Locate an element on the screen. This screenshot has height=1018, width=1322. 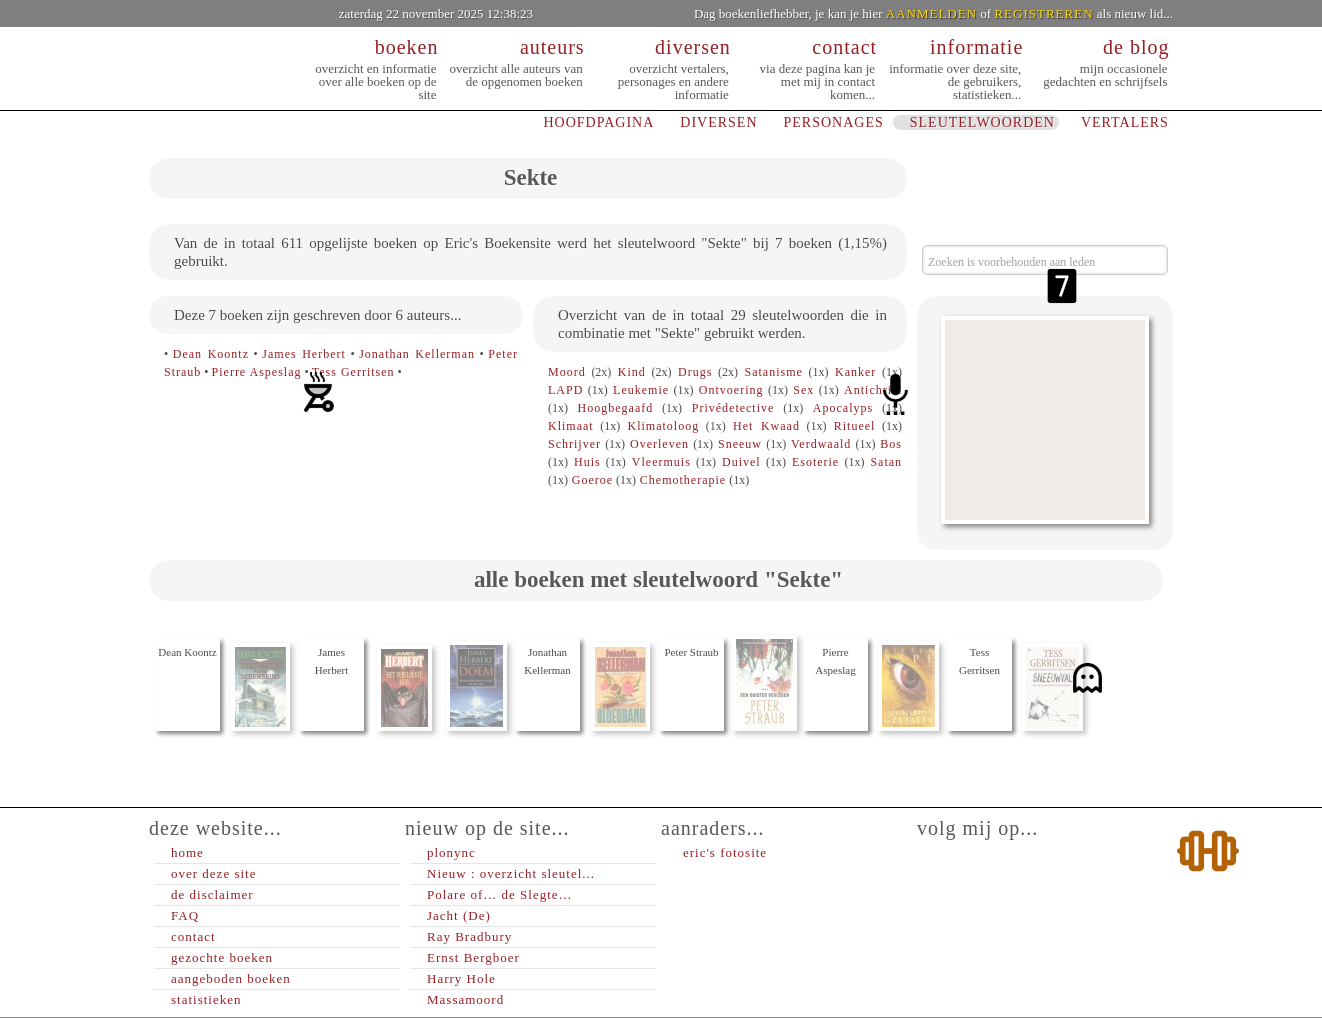
access workout or fitness features is located at coordinates (1208, 851).